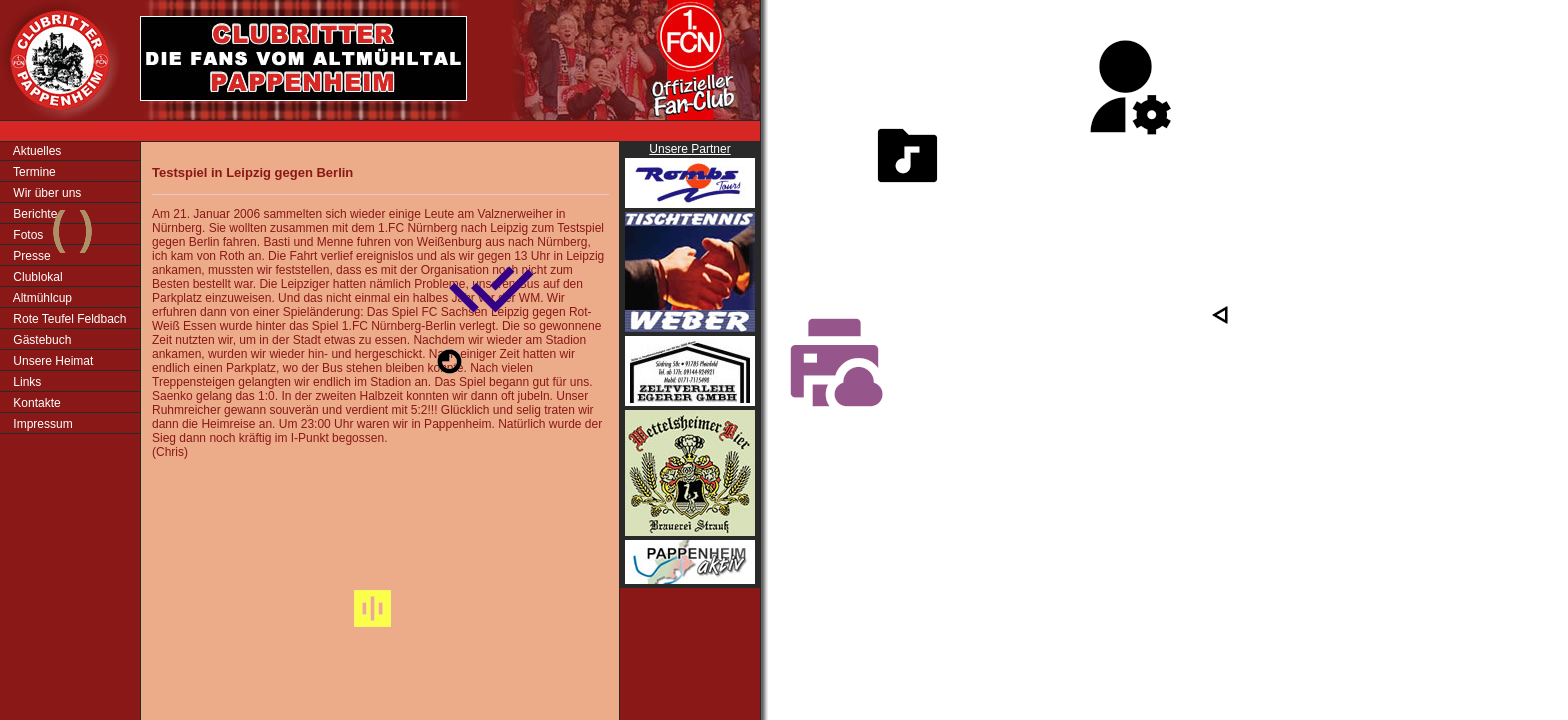 This screenshot has width=1568, height=720. Describe the element at coordinates (491, 289) in the screenshot. I see `message sent and read confirmation` at that location.